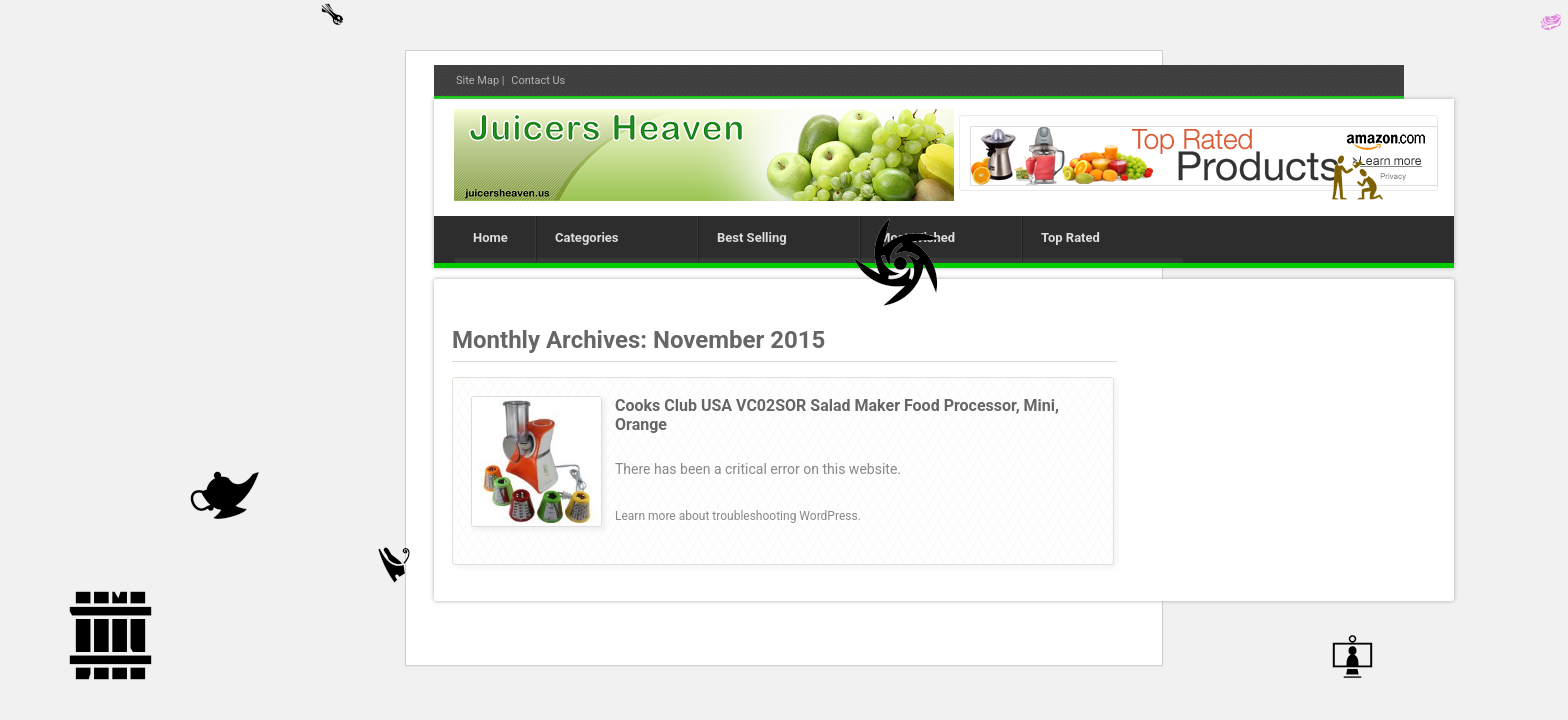 This screenshot has width=1568, height=720. Describe the element at coordinates (110, 635) in the screenshot. I see `wood or lumber resources in inventory` at that location.